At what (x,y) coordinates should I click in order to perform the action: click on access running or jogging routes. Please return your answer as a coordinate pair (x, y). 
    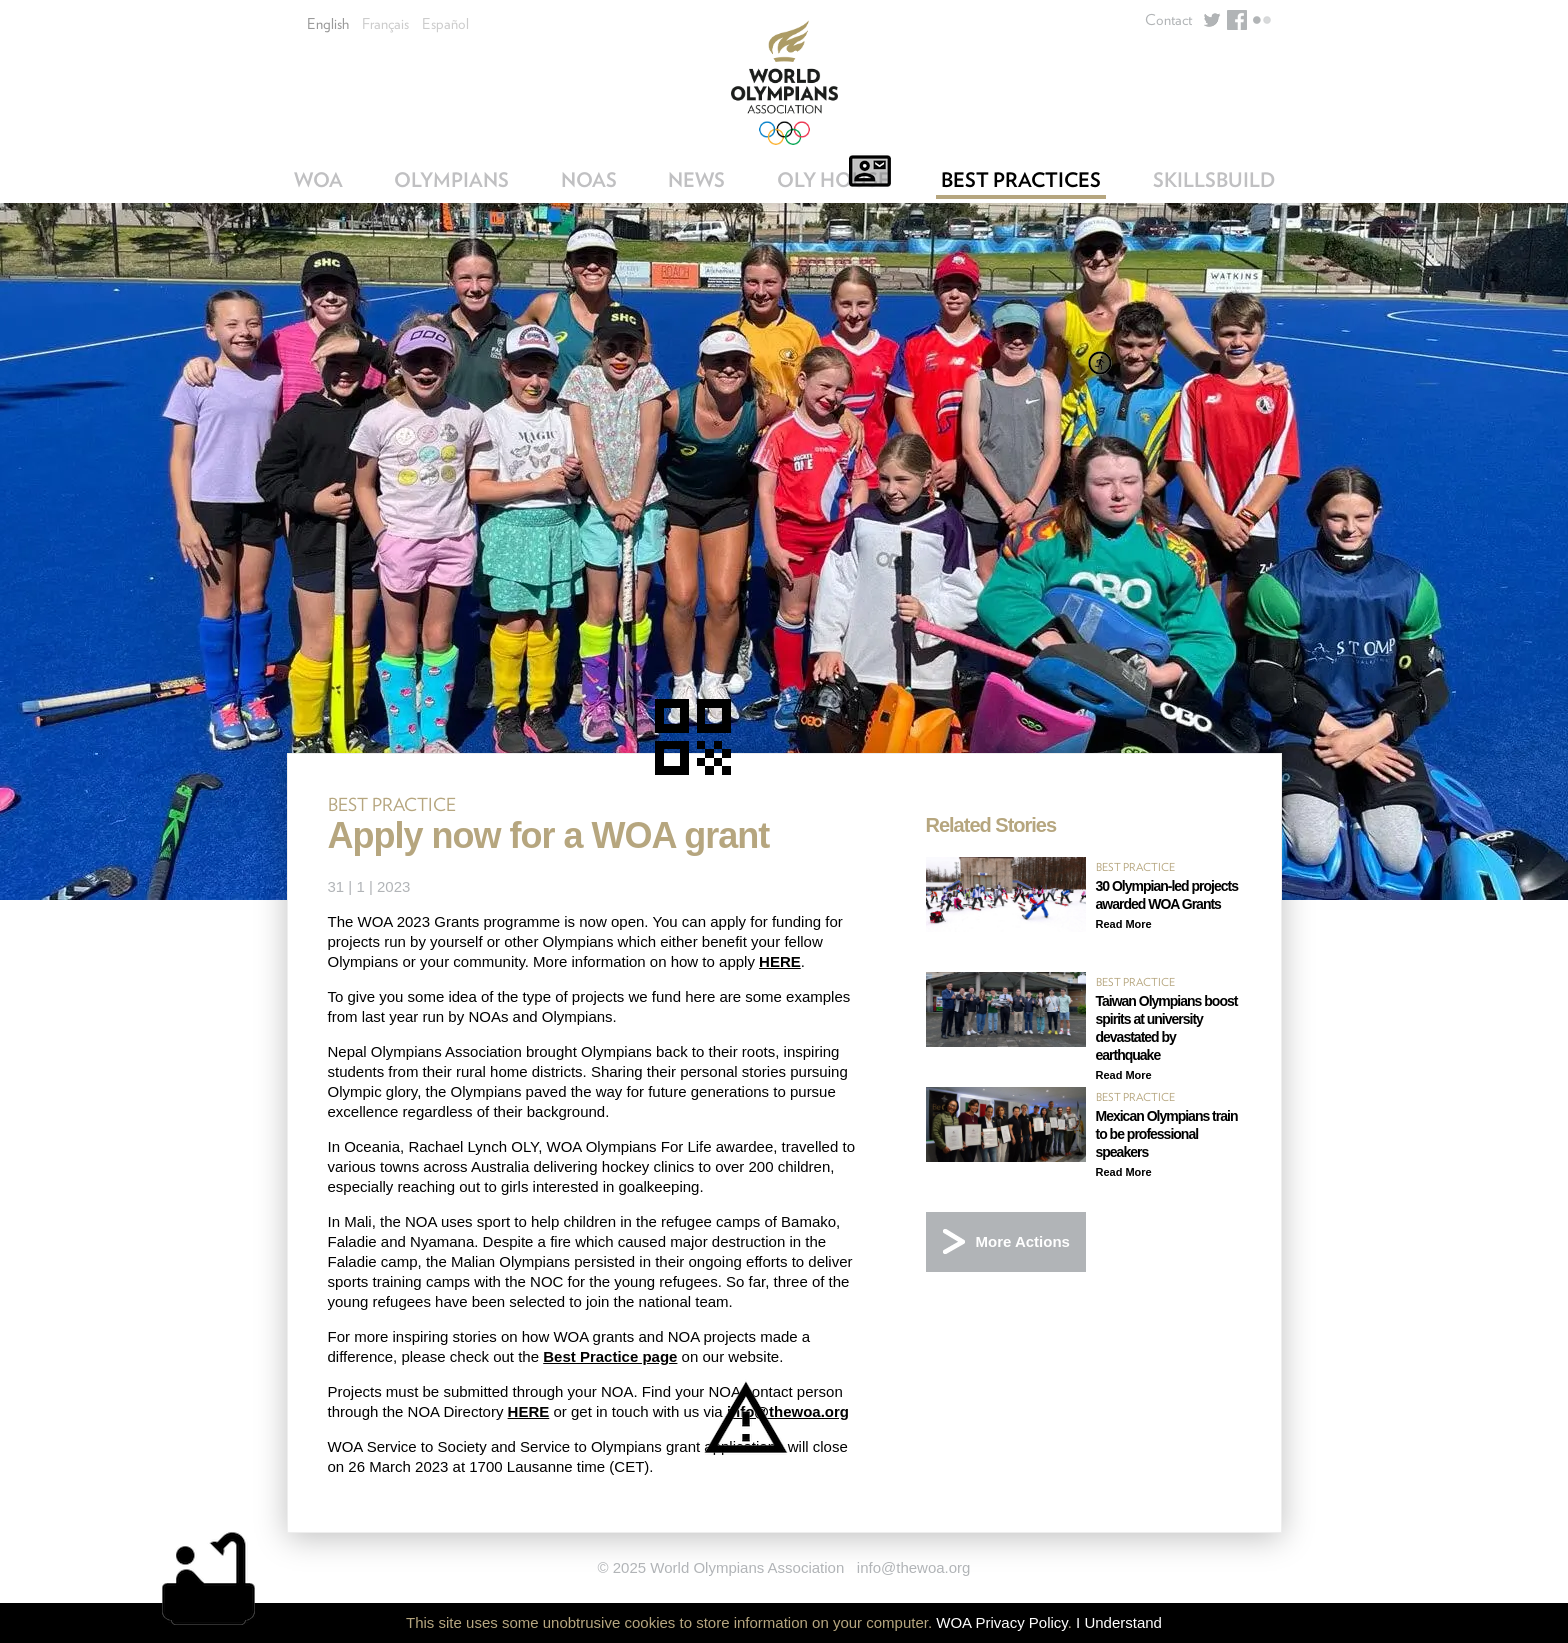
    Looking at the image, I should click on (1100, 363).